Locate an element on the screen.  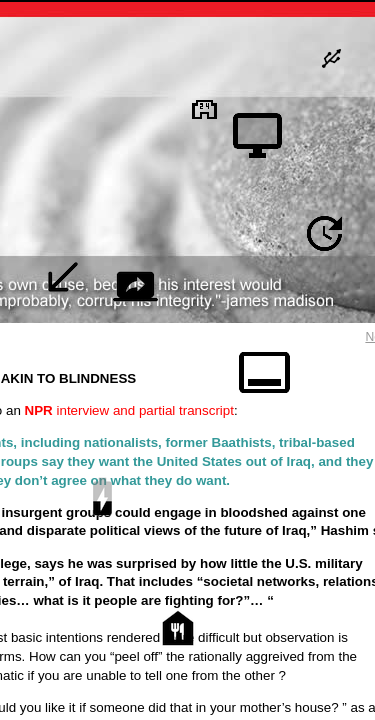
indicates an incoming call was received is located at coordinates (62, 277).